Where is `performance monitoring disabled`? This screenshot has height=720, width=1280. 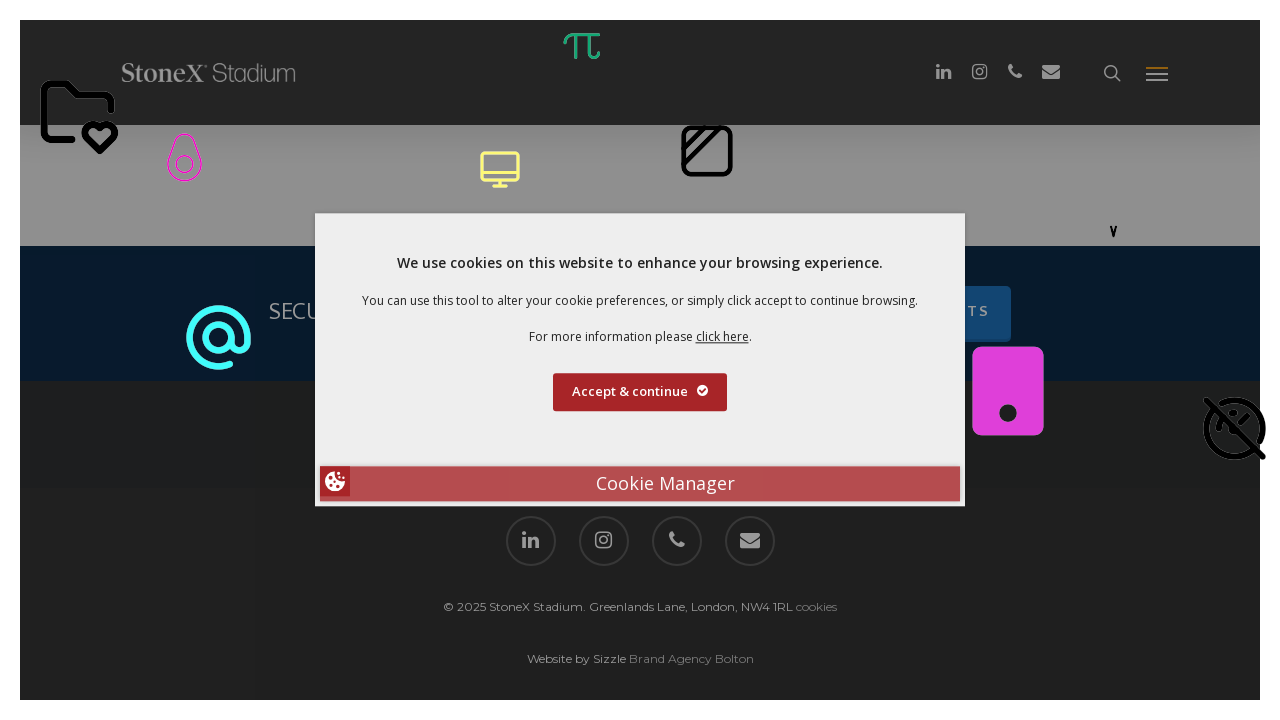
performance monitoring disabled is located at coordinates (1234, 428).